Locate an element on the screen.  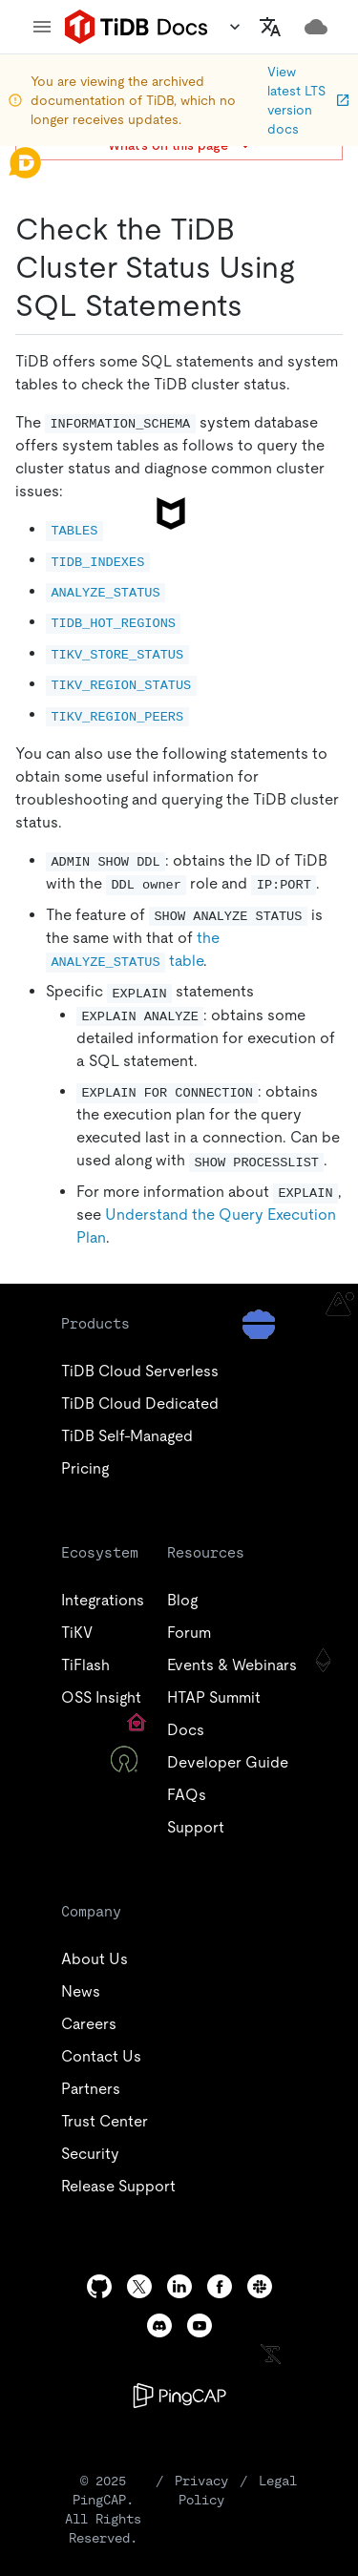
disable text formatting is located at coordinates (270, 2354).